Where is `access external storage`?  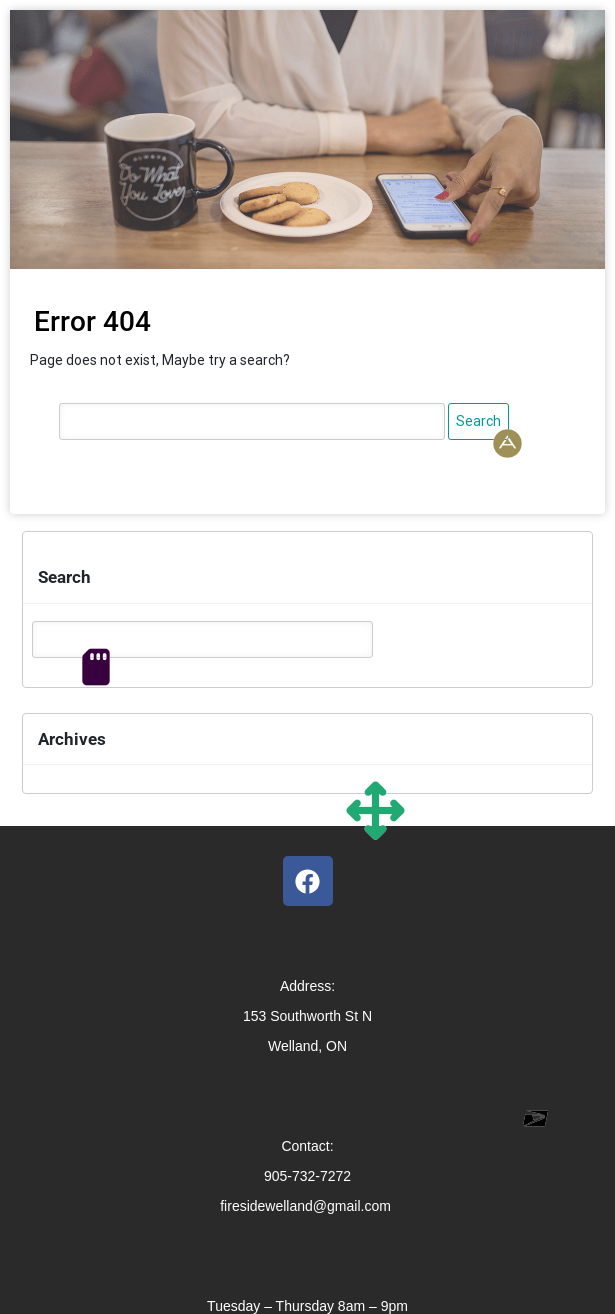
access external storage is located at coordinates (96, 667).